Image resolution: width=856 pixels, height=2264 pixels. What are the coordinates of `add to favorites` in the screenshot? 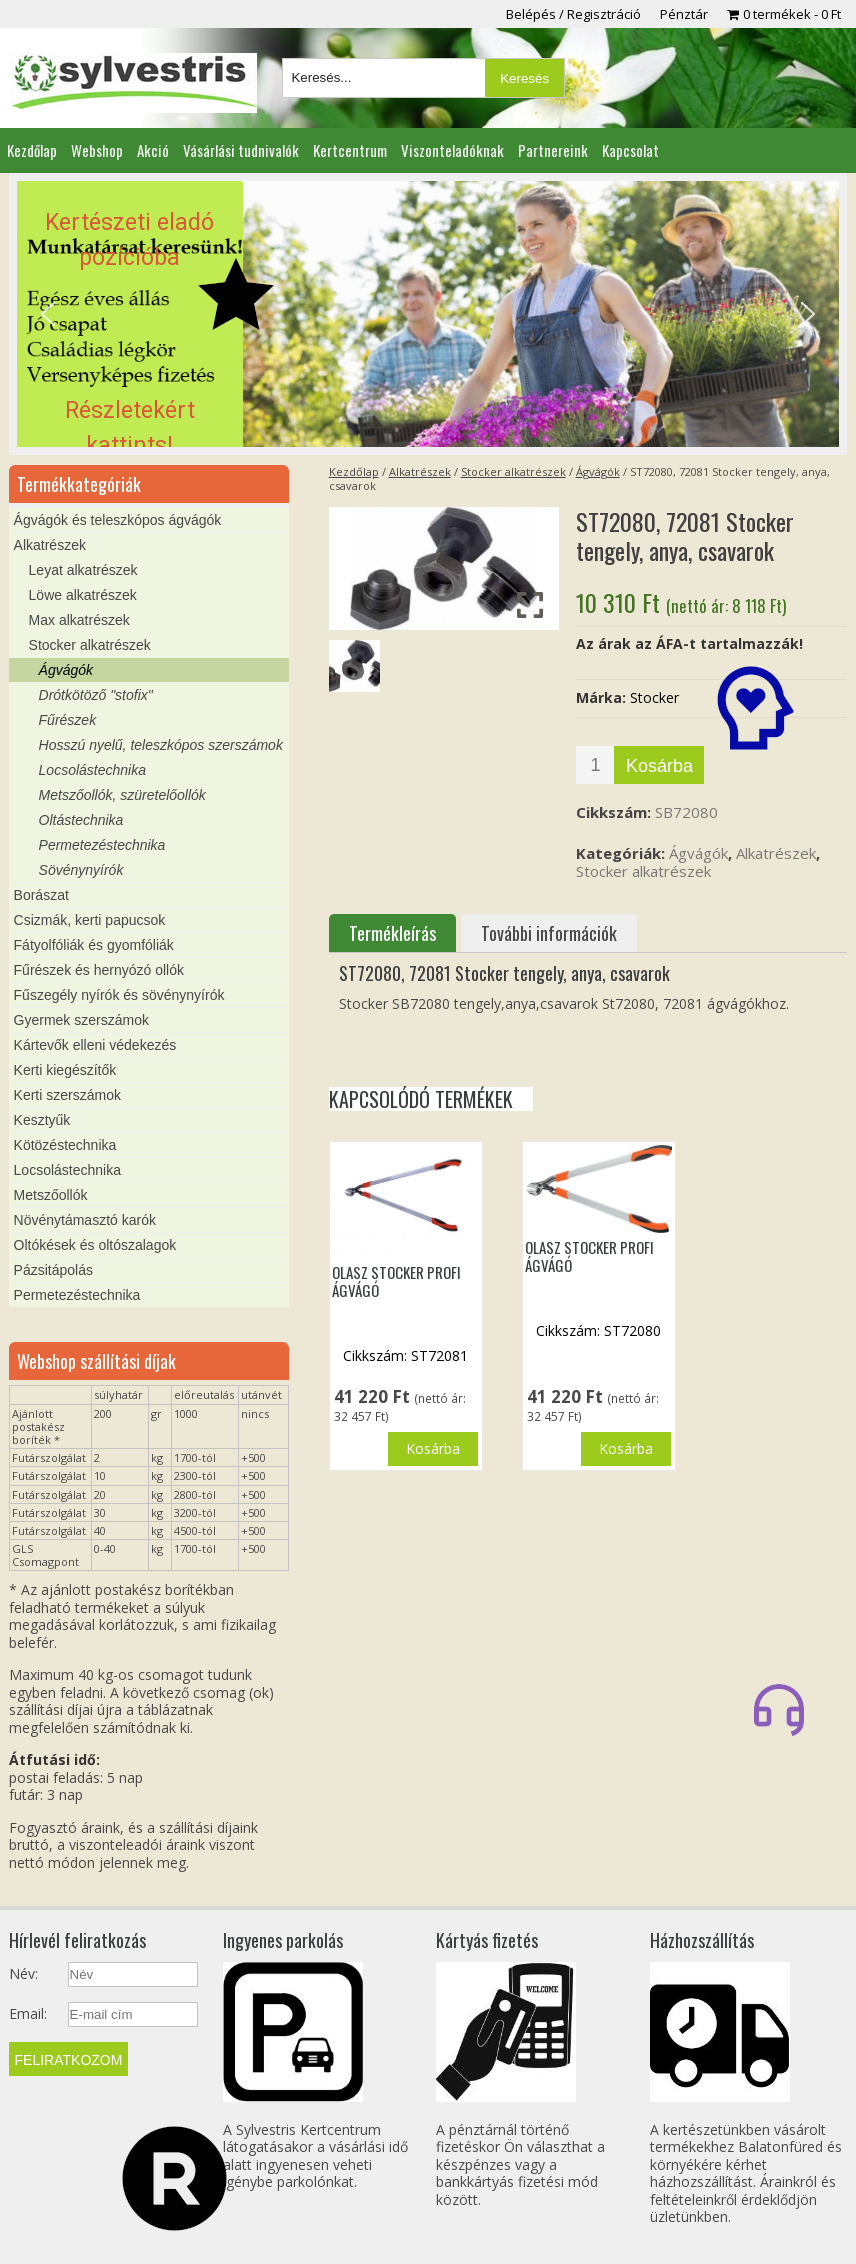 It's located at (236, 296).